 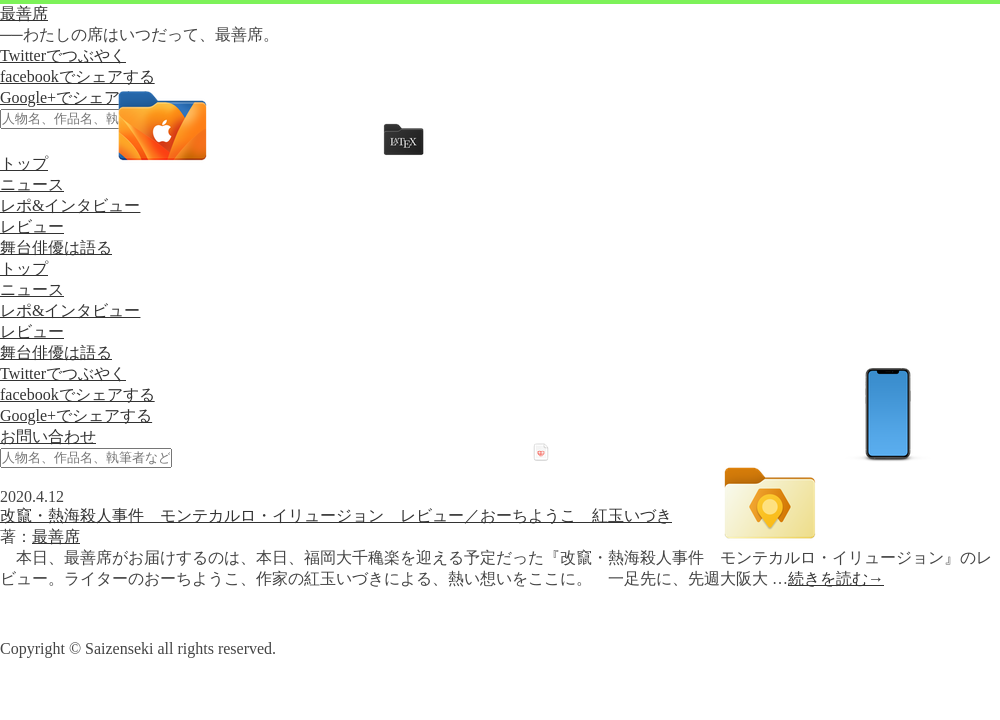 I want to click on open folder containing LaTeX documents, so click(x=403, y=140).